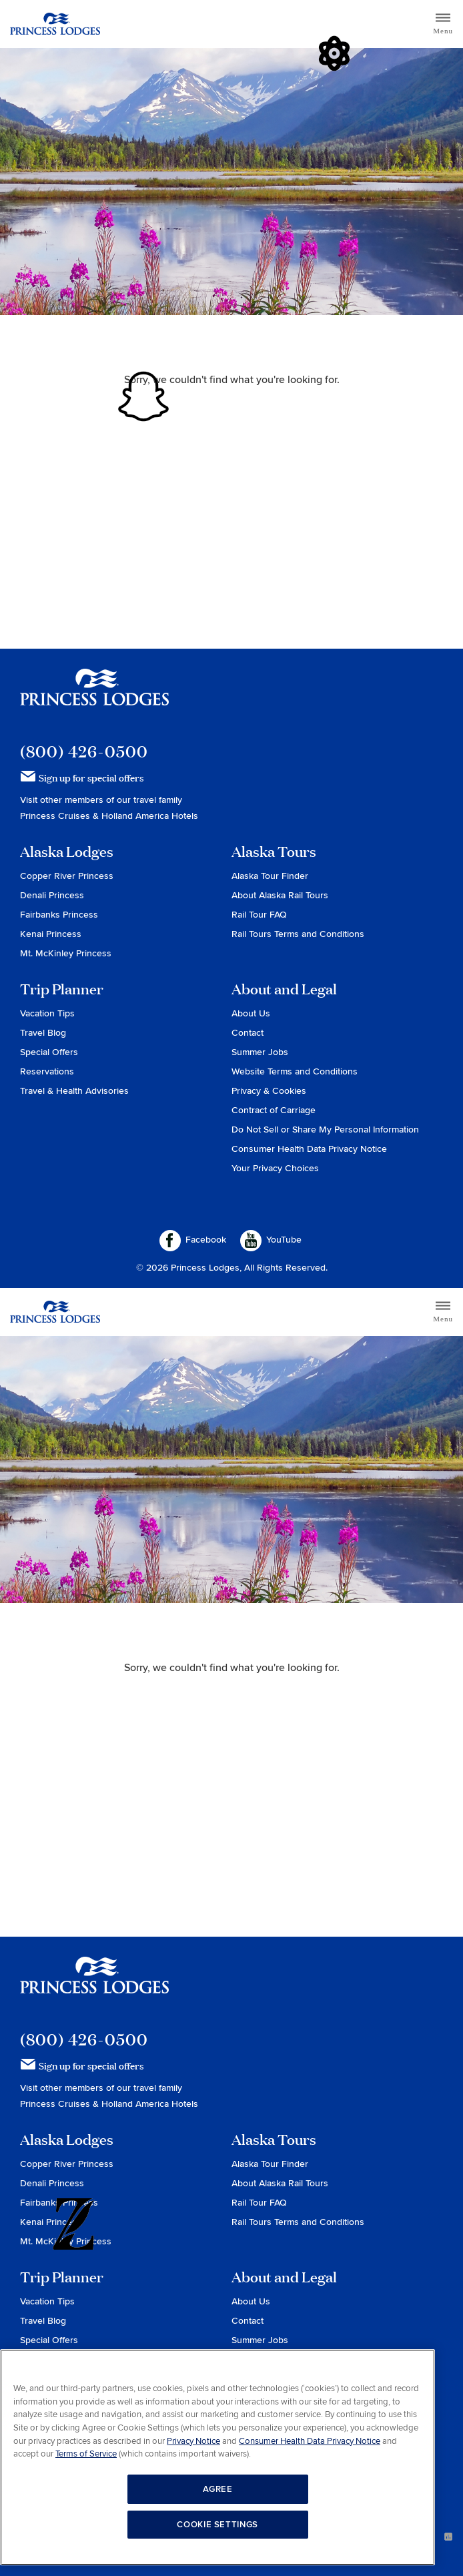 The image size is (463, 2576). What do you see at coordinates (334, 53) in the screenshot?
I see `access science or chemistry features` at bounding box center [334, 53].